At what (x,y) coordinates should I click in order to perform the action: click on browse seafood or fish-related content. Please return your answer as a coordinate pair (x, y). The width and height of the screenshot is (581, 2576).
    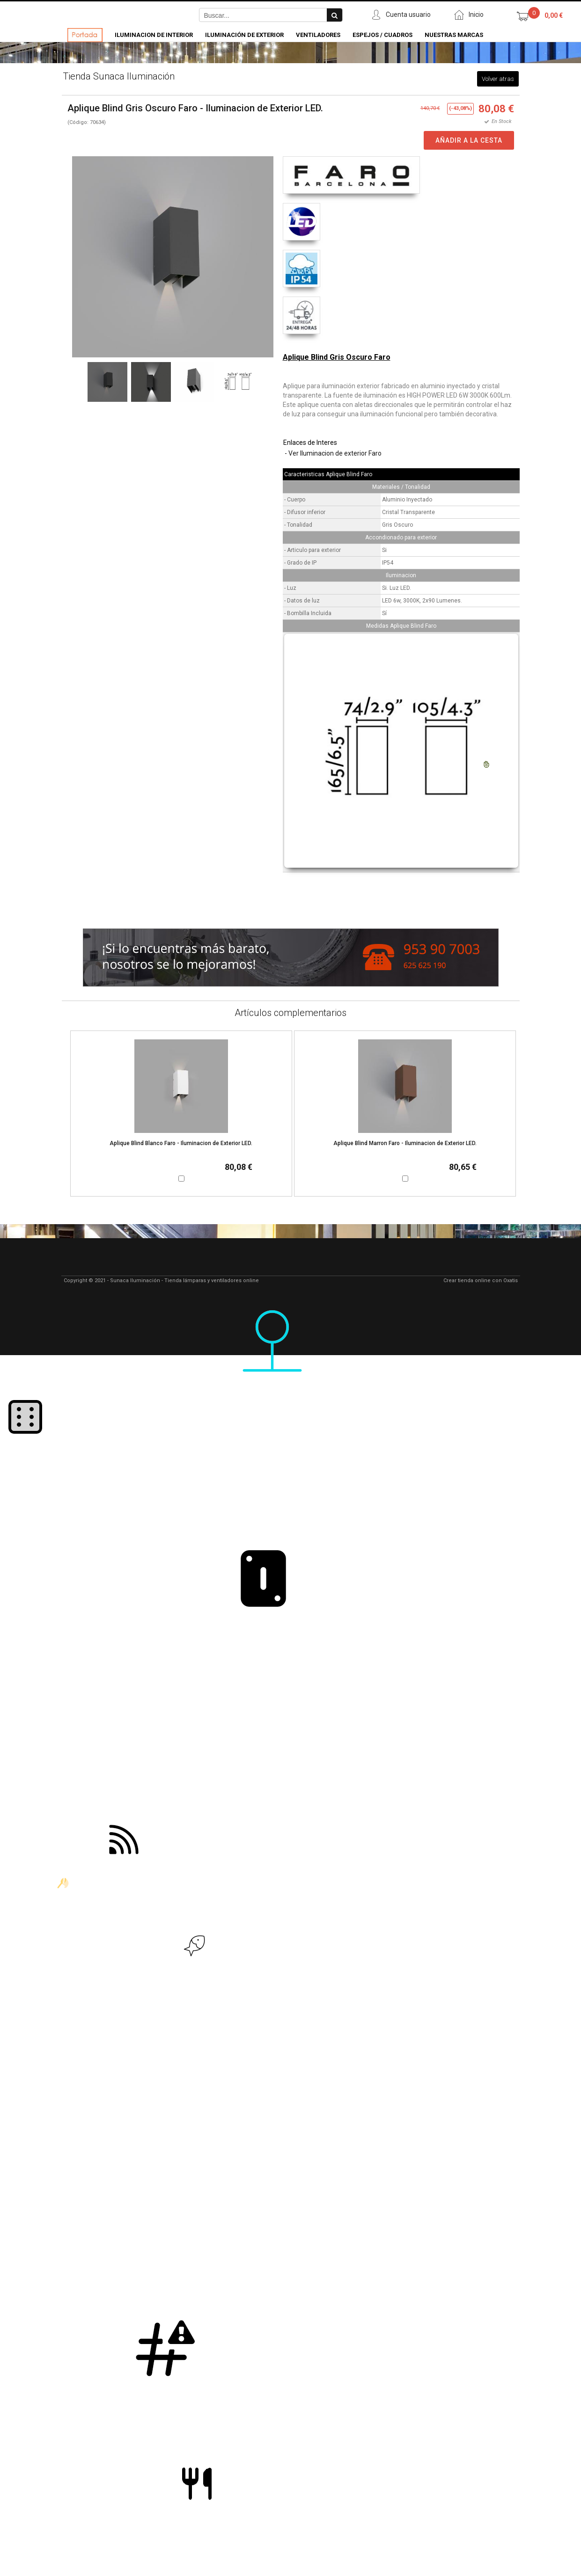
    Looking at the image, I should click on (195, 1945).